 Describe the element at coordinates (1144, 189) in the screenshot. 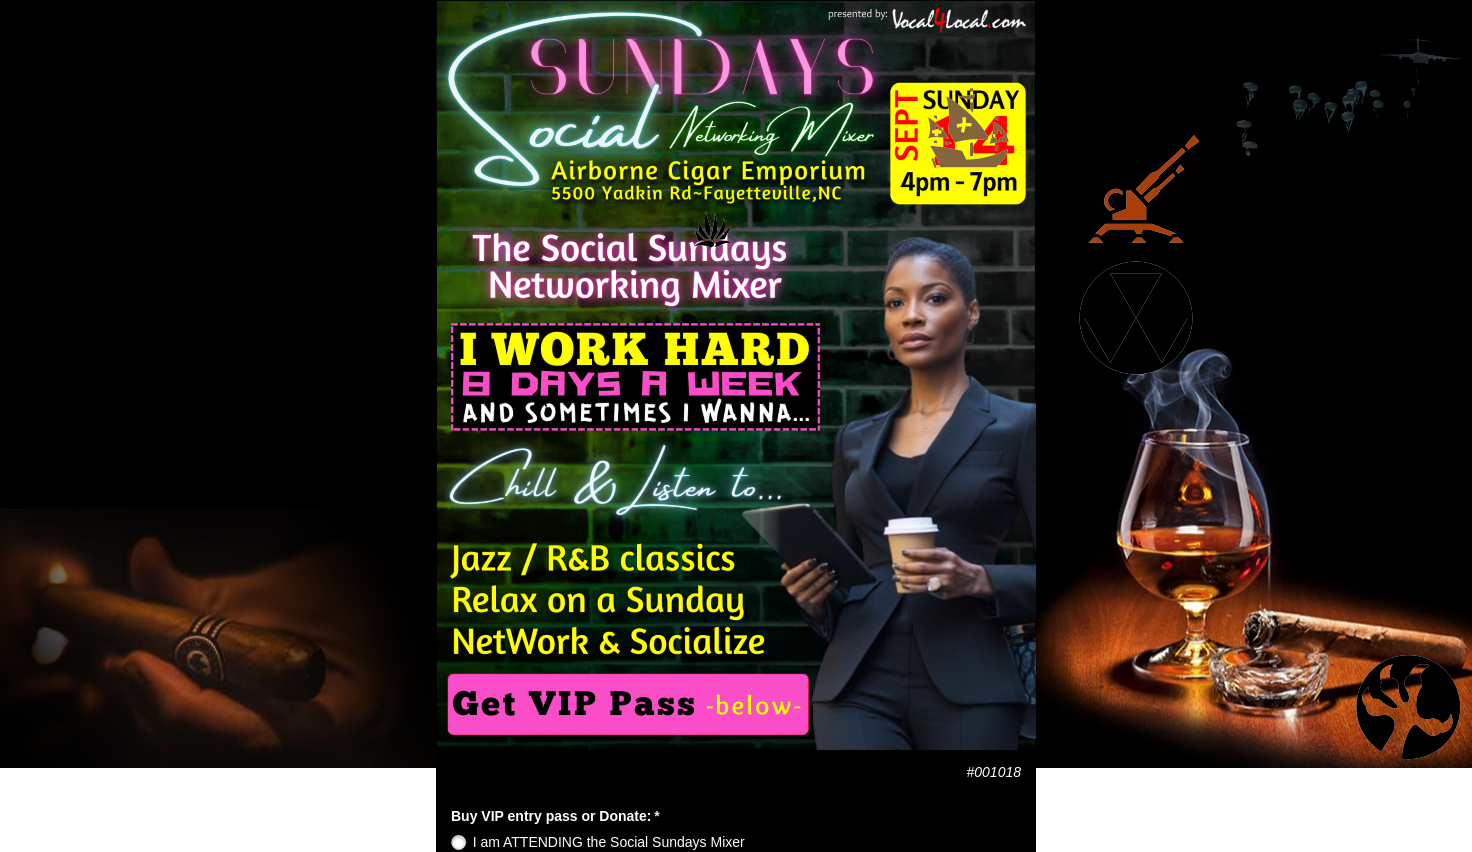

I see `anti-aircraft gun unit or defense structure in a strategy game` at that location.